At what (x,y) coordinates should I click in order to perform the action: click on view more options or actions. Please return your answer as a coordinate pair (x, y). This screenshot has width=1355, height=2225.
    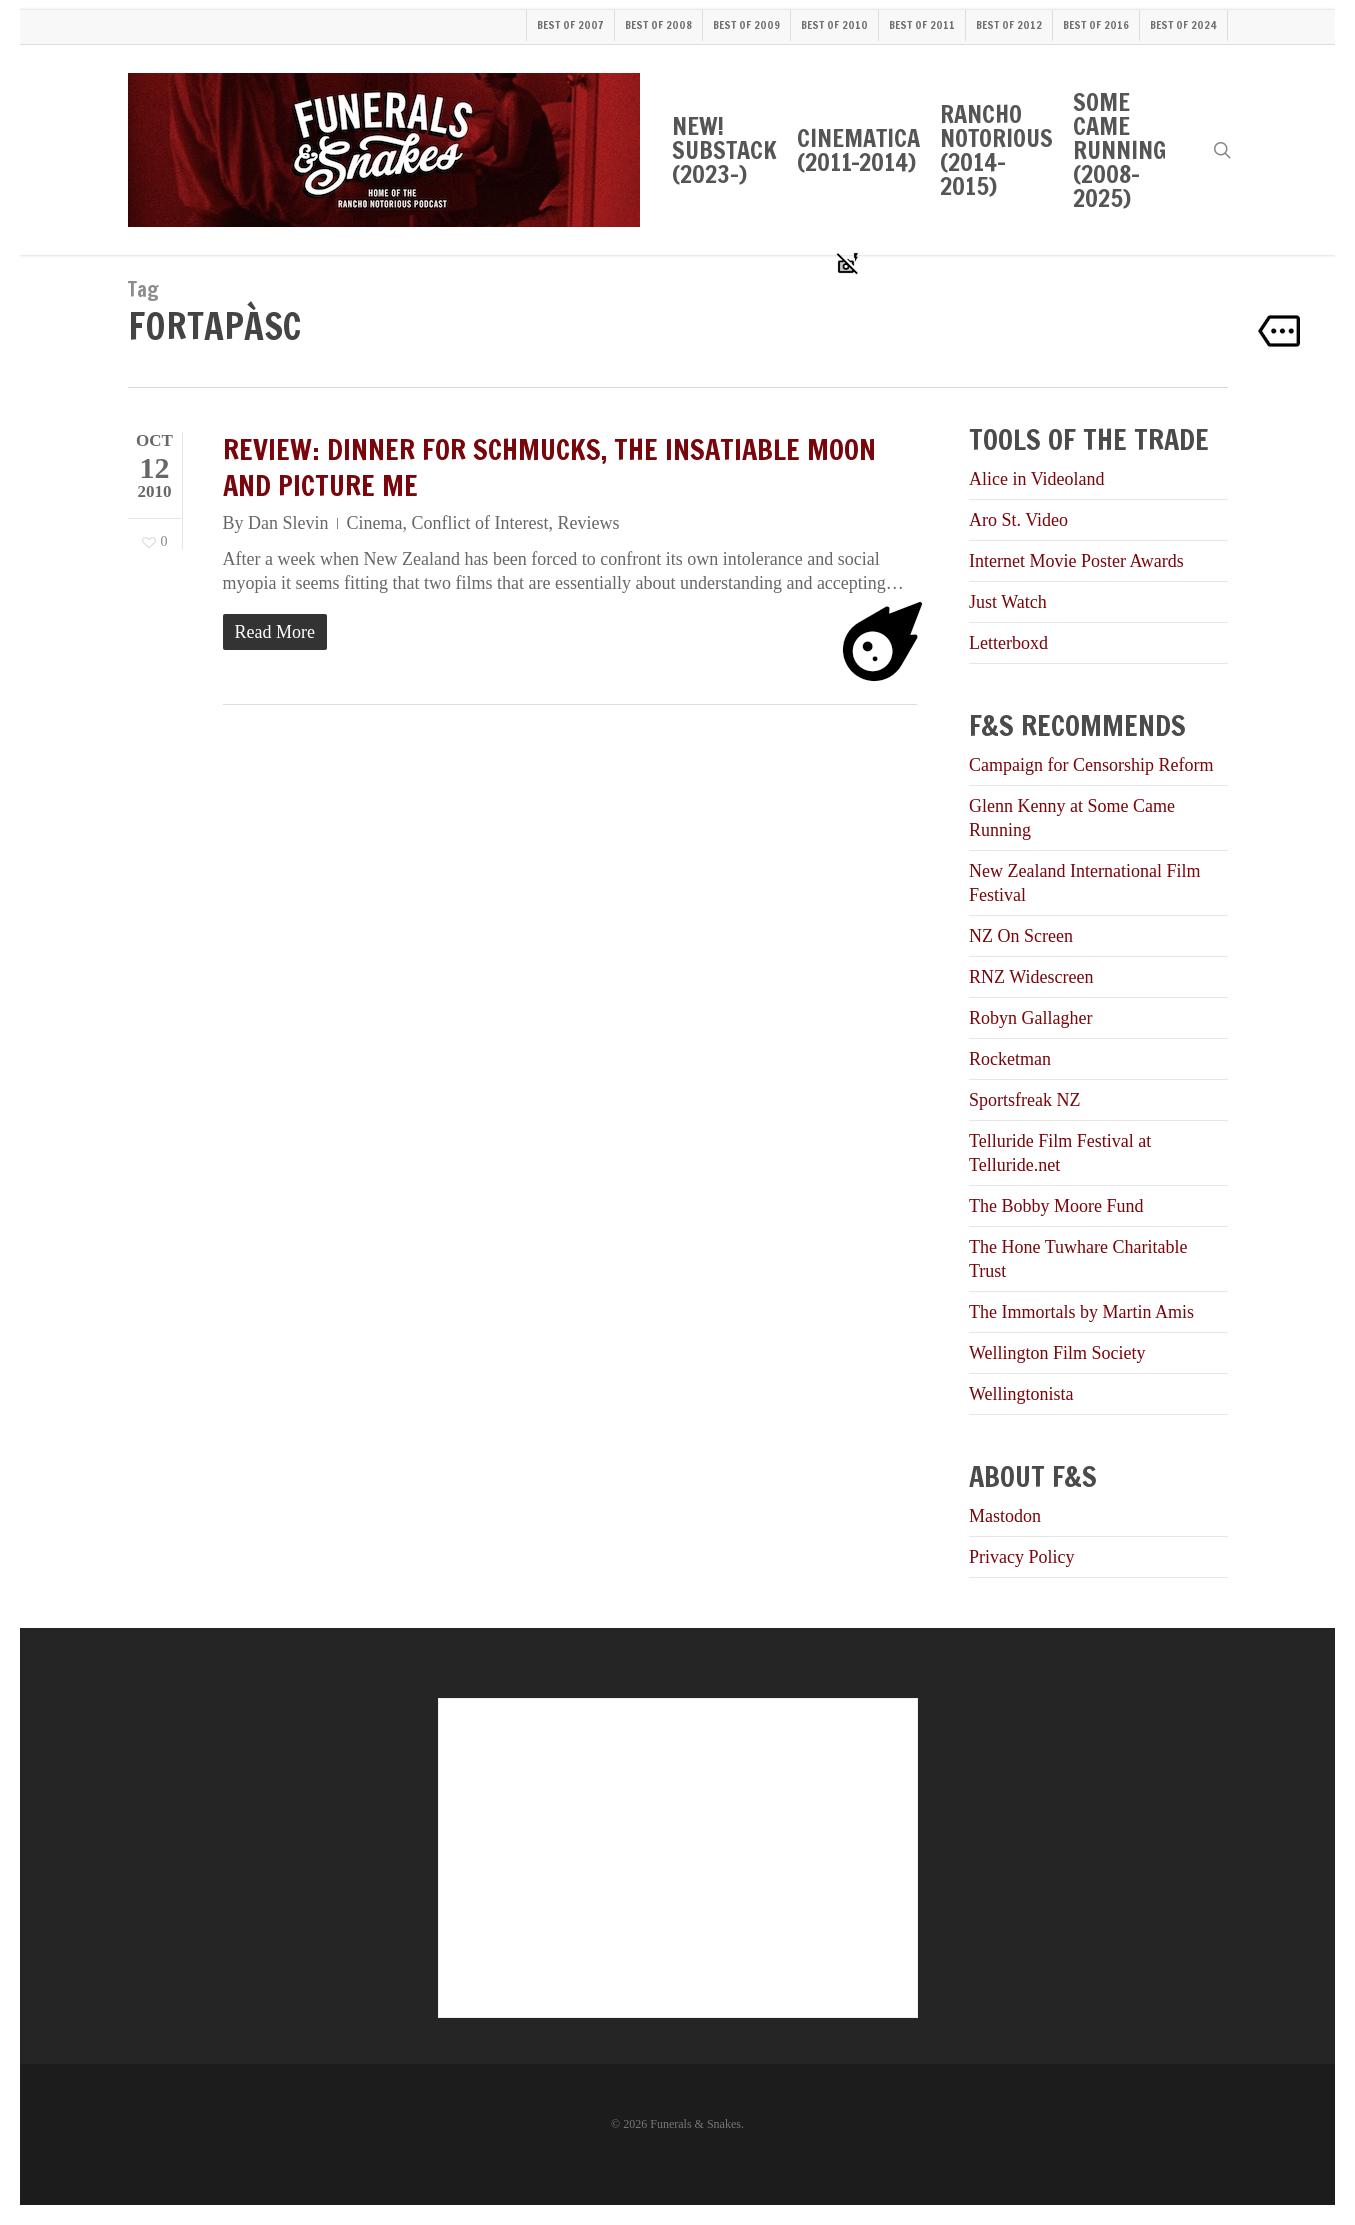
    Looking at the image, I should click on (1279, 331).